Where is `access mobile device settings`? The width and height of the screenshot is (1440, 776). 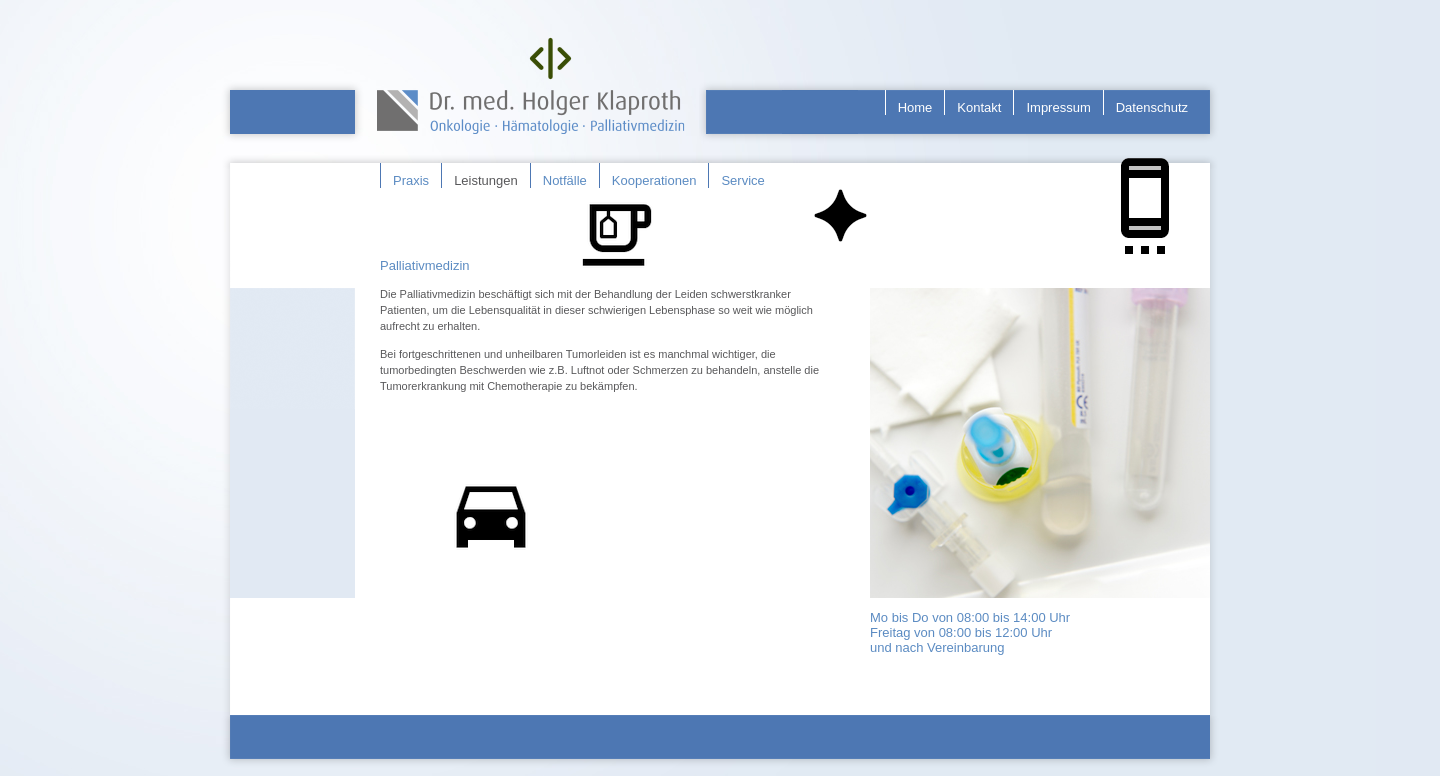
access mobile device settings is located at coordinates (1145, 206).